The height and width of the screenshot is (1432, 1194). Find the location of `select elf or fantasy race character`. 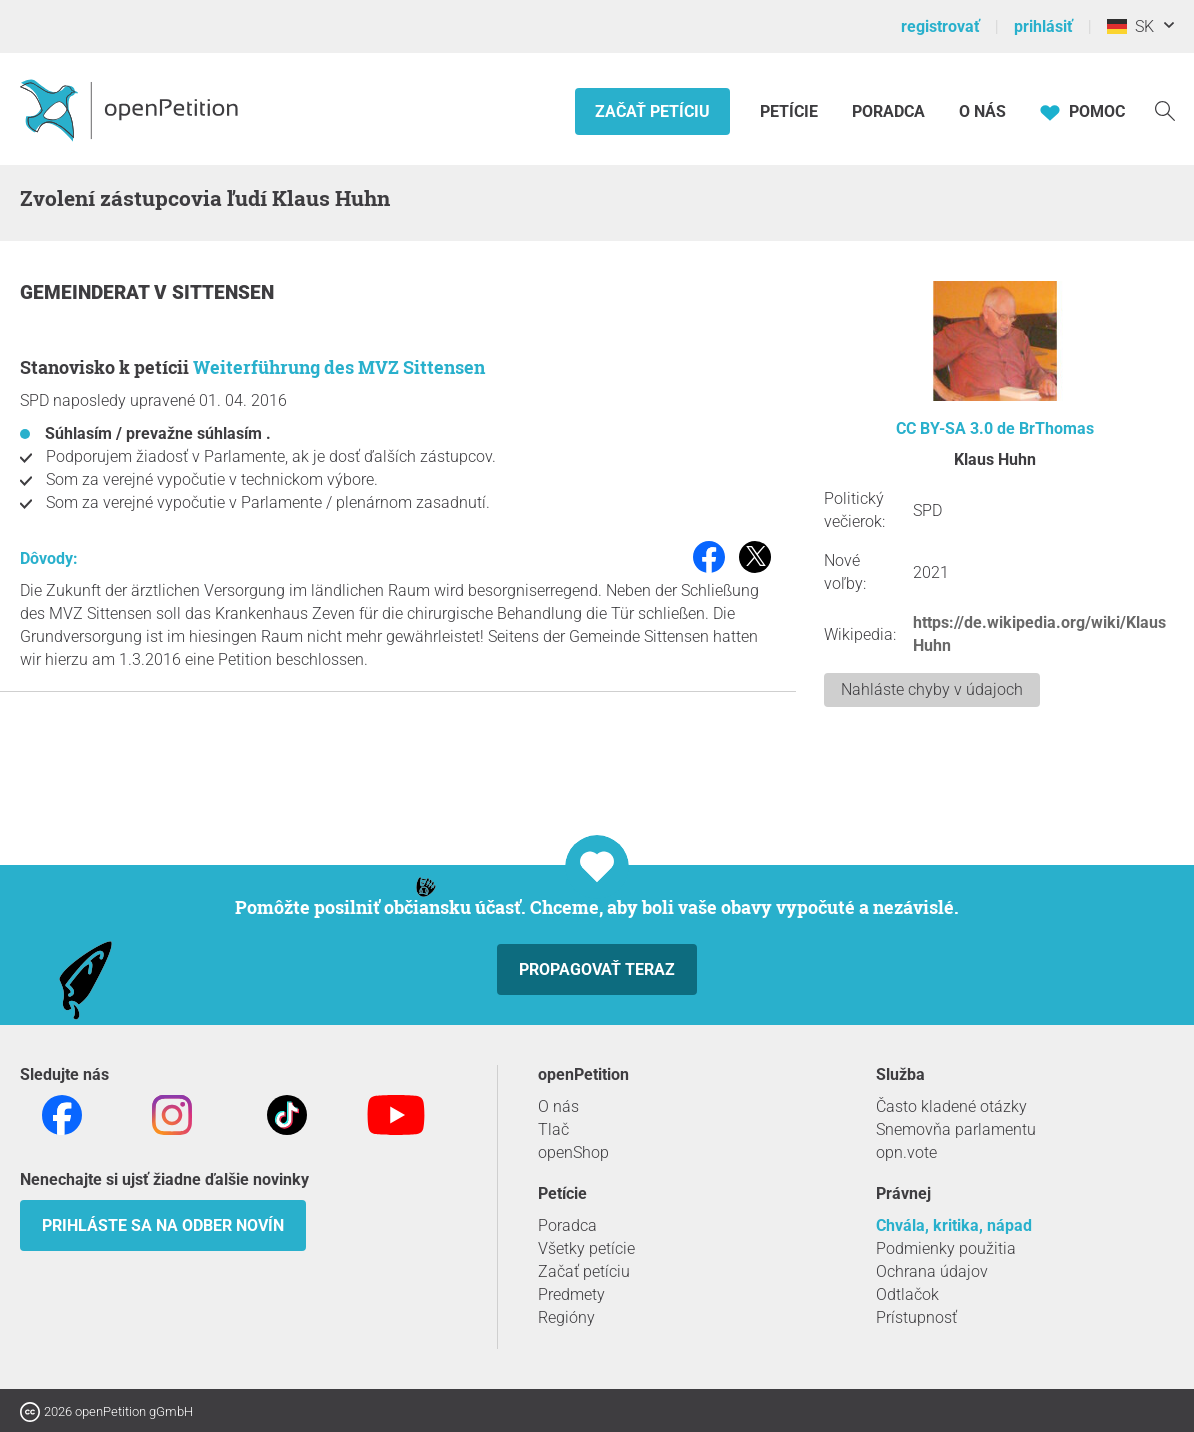

select elf or fantasy race character is located at coordinates (85, 980).